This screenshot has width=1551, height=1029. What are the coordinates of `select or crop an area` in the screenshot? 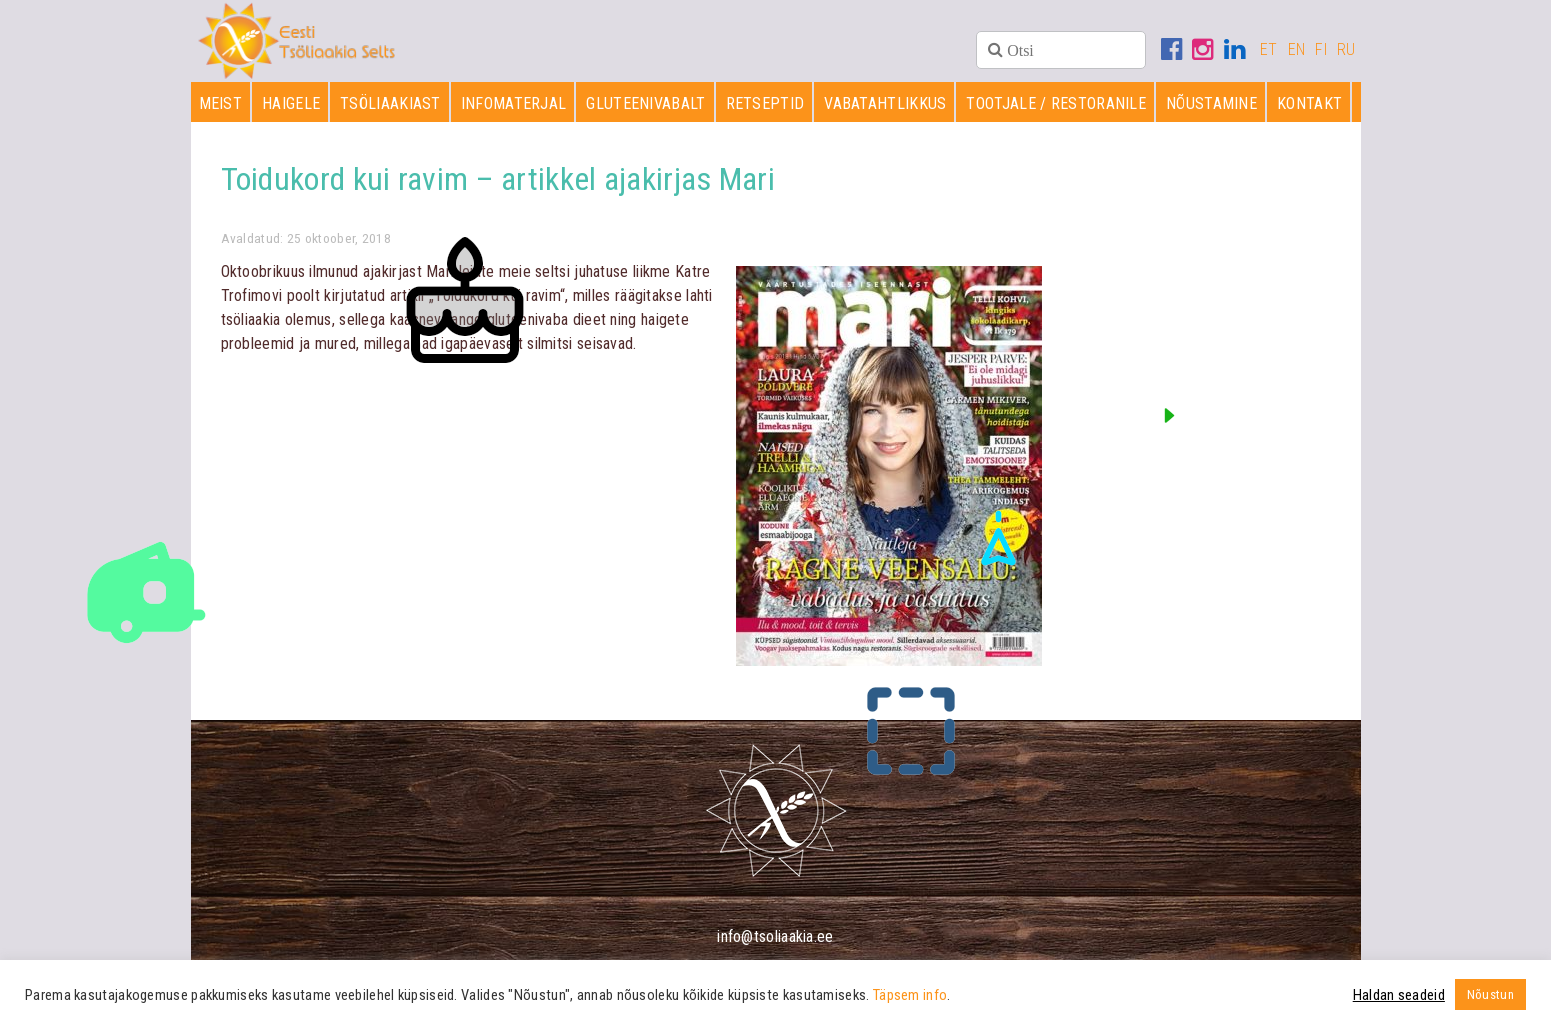 It's located at (911, 731).